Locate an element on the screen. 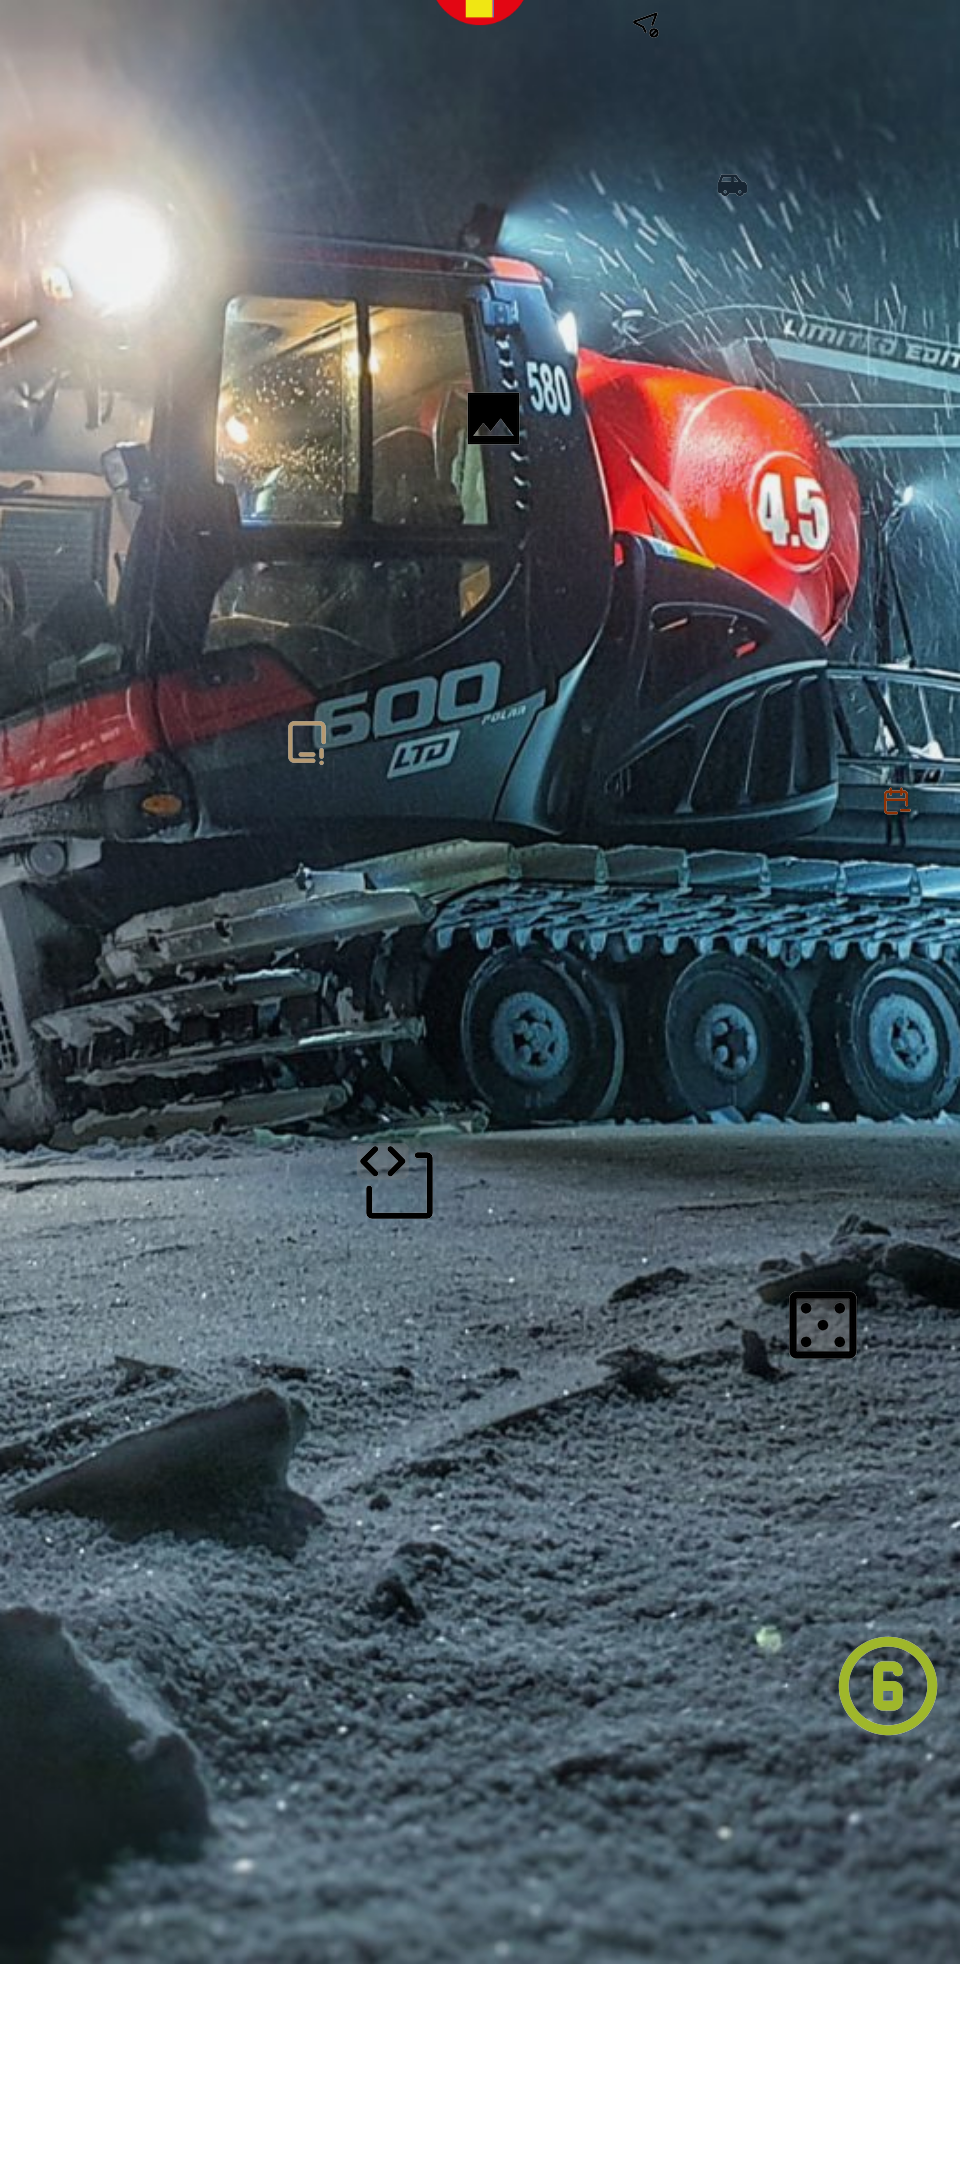 Image resolution: width=960 pixels, height=2182 pixels. indicates step 6 in a multi-step process is located at coordinates (888, 1686).